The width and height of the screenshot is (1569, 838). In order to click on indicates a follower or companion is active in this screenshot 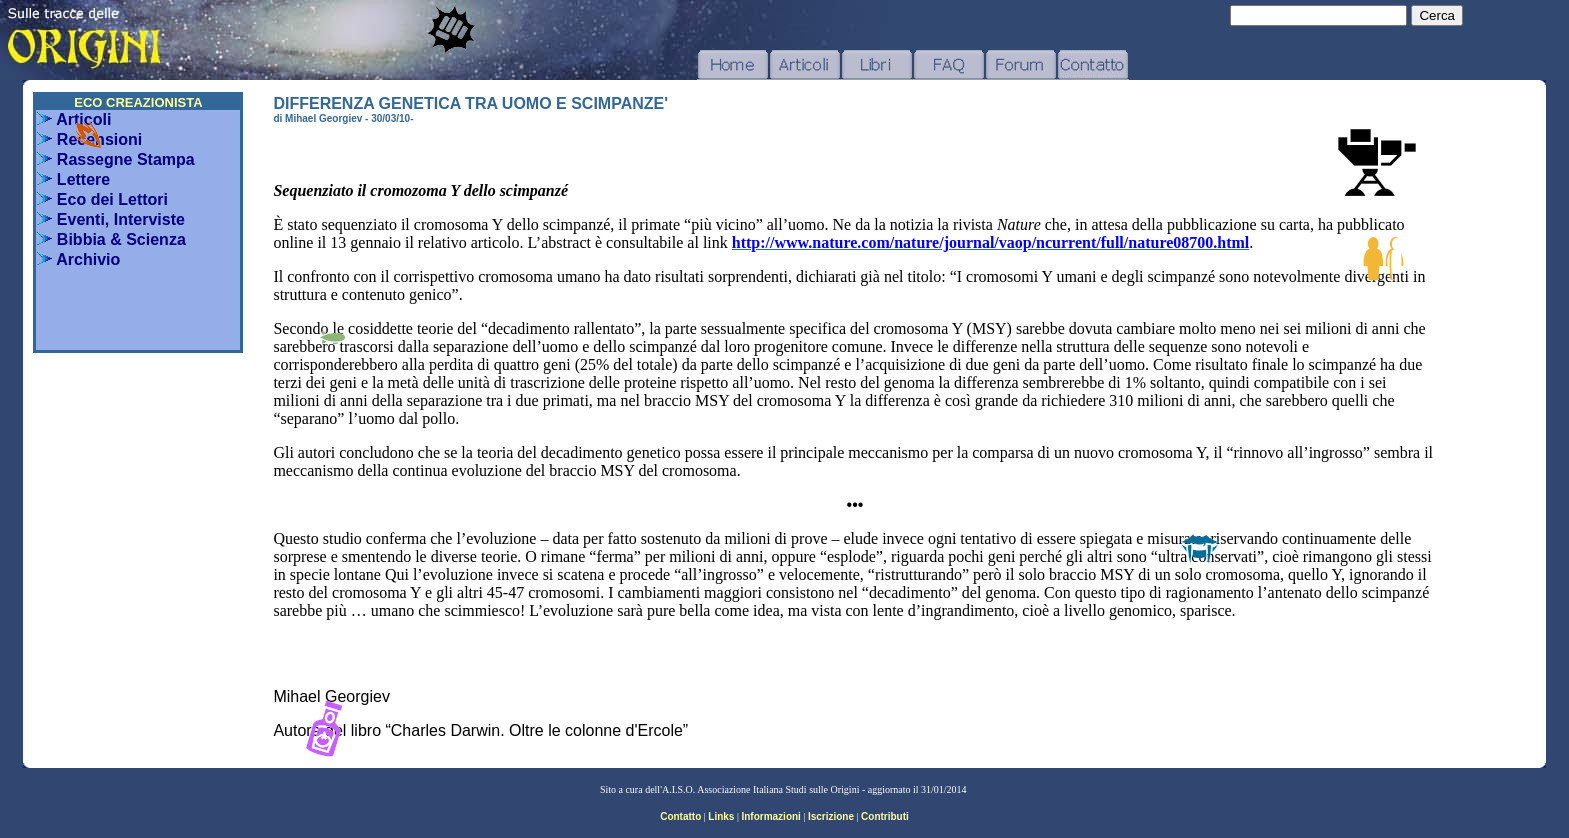, I will do `click(1384, 258)`.